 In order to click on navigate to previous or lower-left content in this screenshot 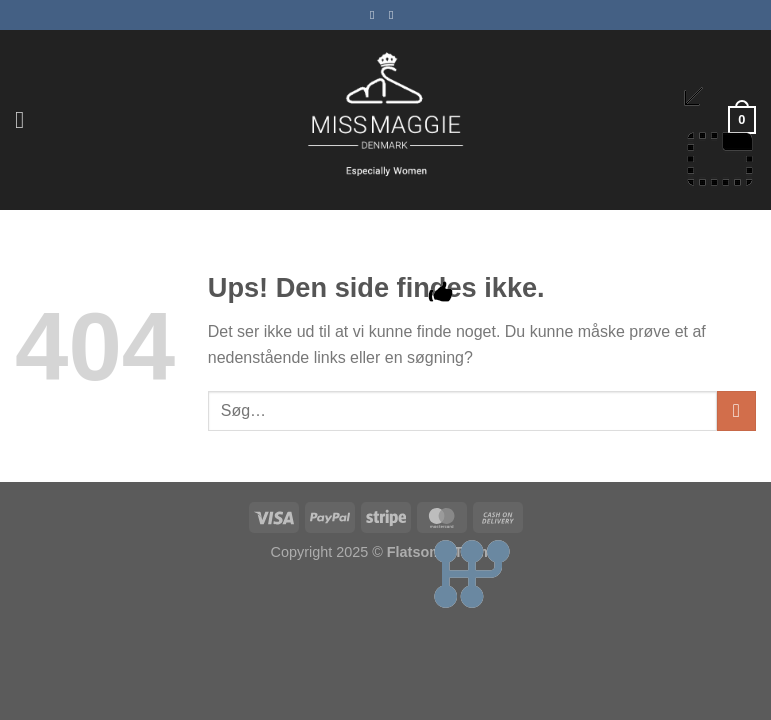, I will do `click(693, 96)`.